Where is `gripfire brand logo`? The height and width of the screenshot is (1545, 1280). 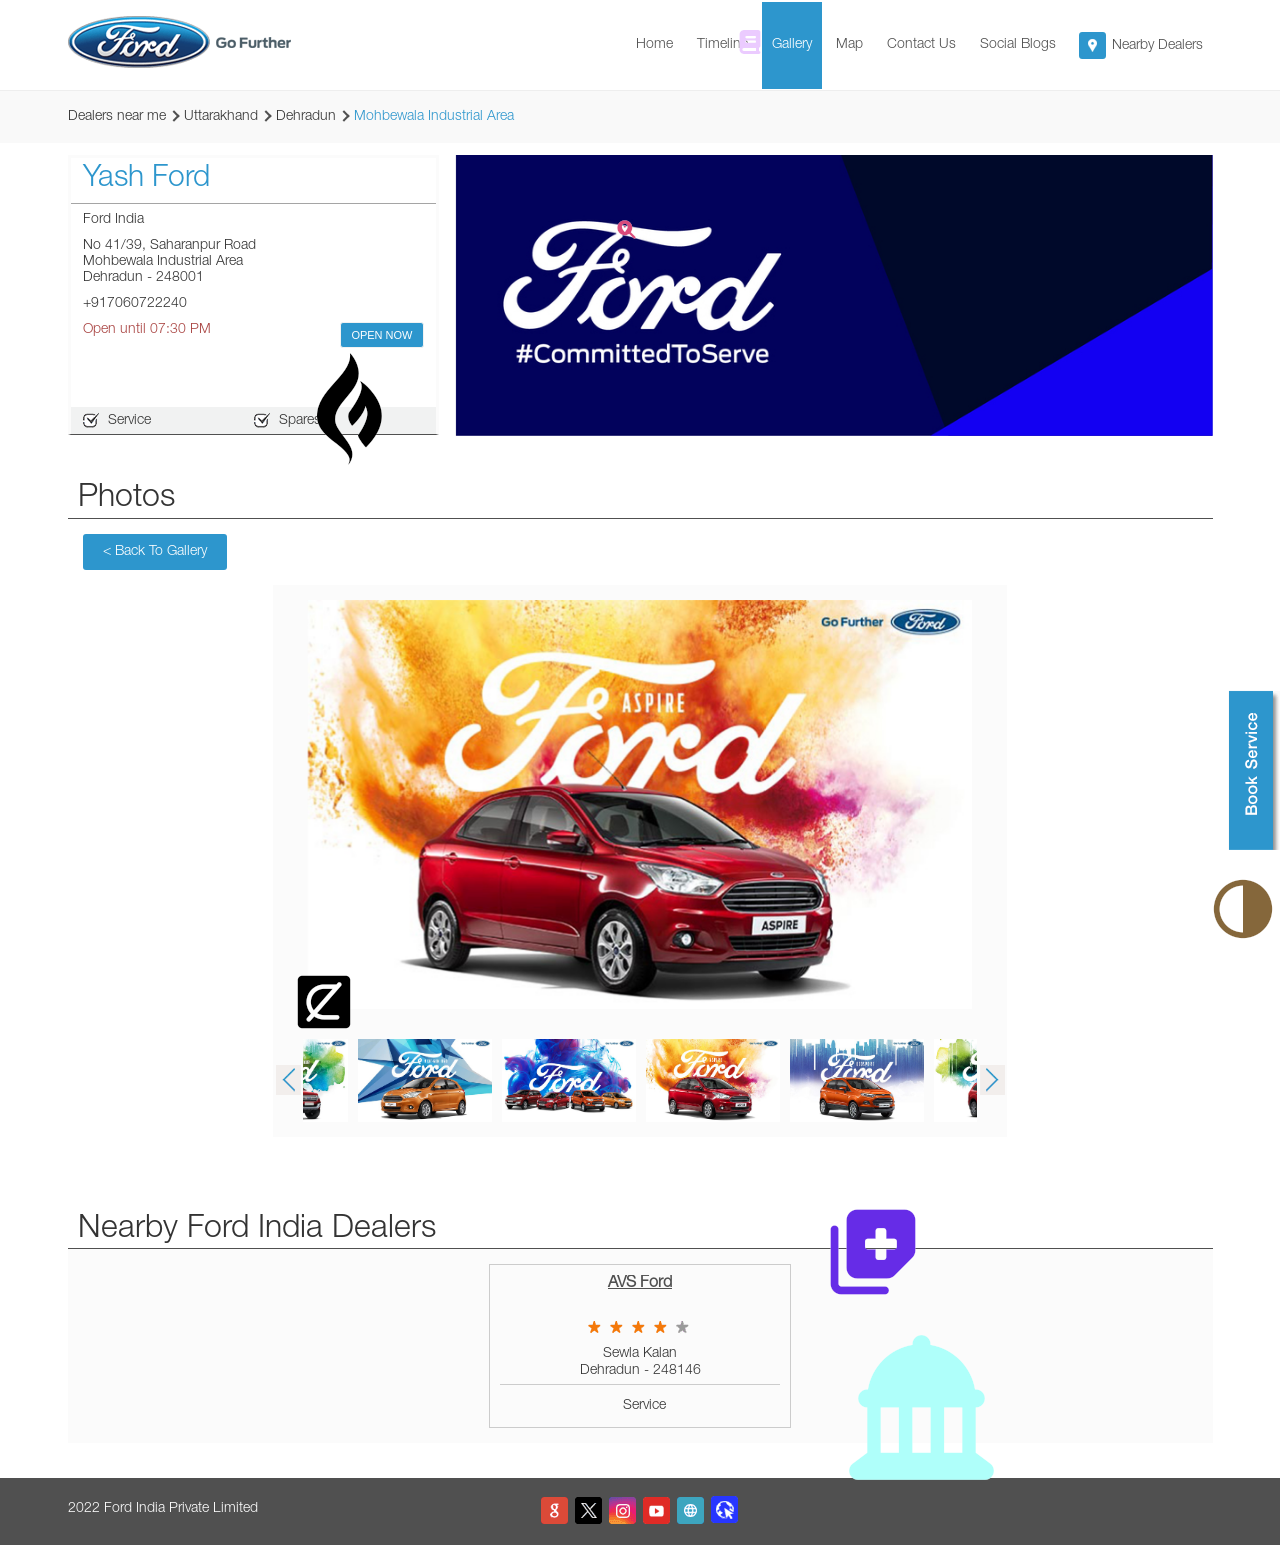
gripfire brand logo is located at coordinates (353, 409).